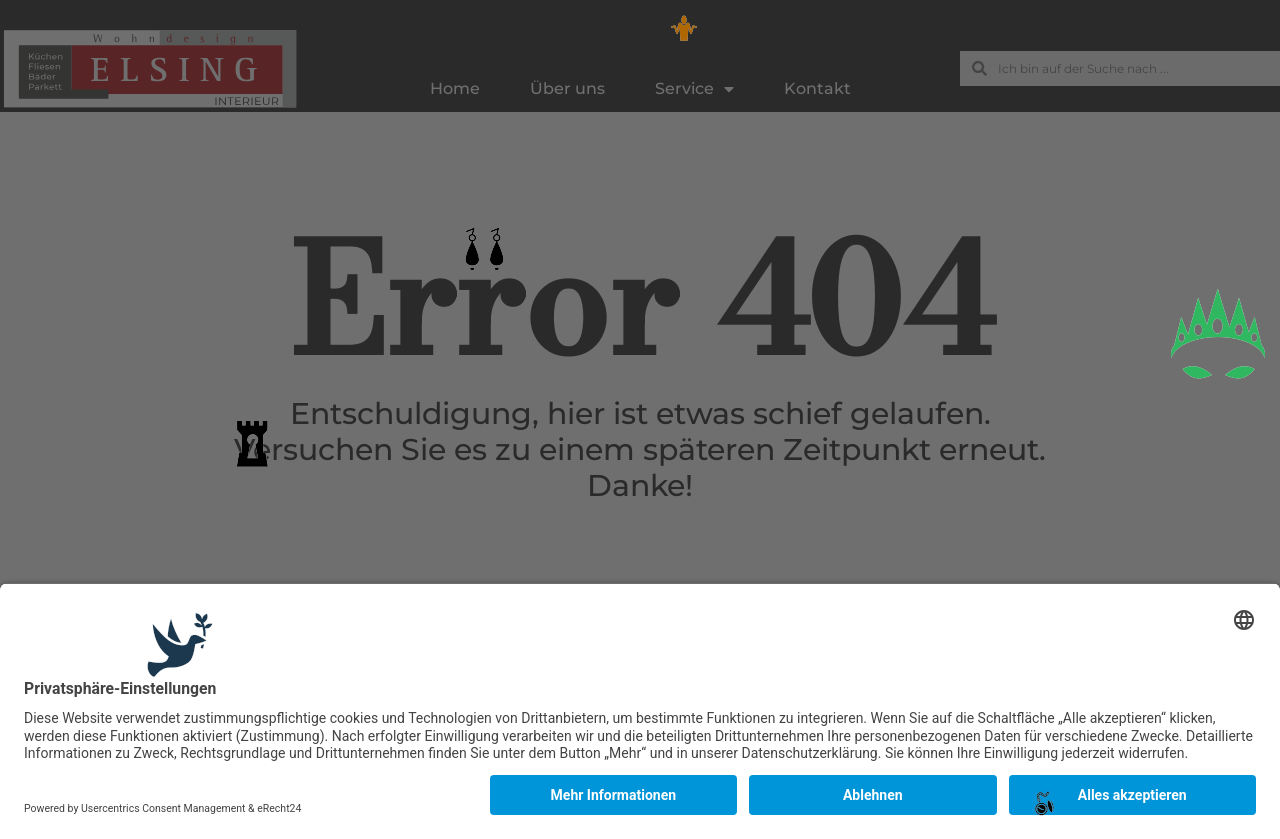  I want to click on access a locked or secured game level, so click(252, 444).